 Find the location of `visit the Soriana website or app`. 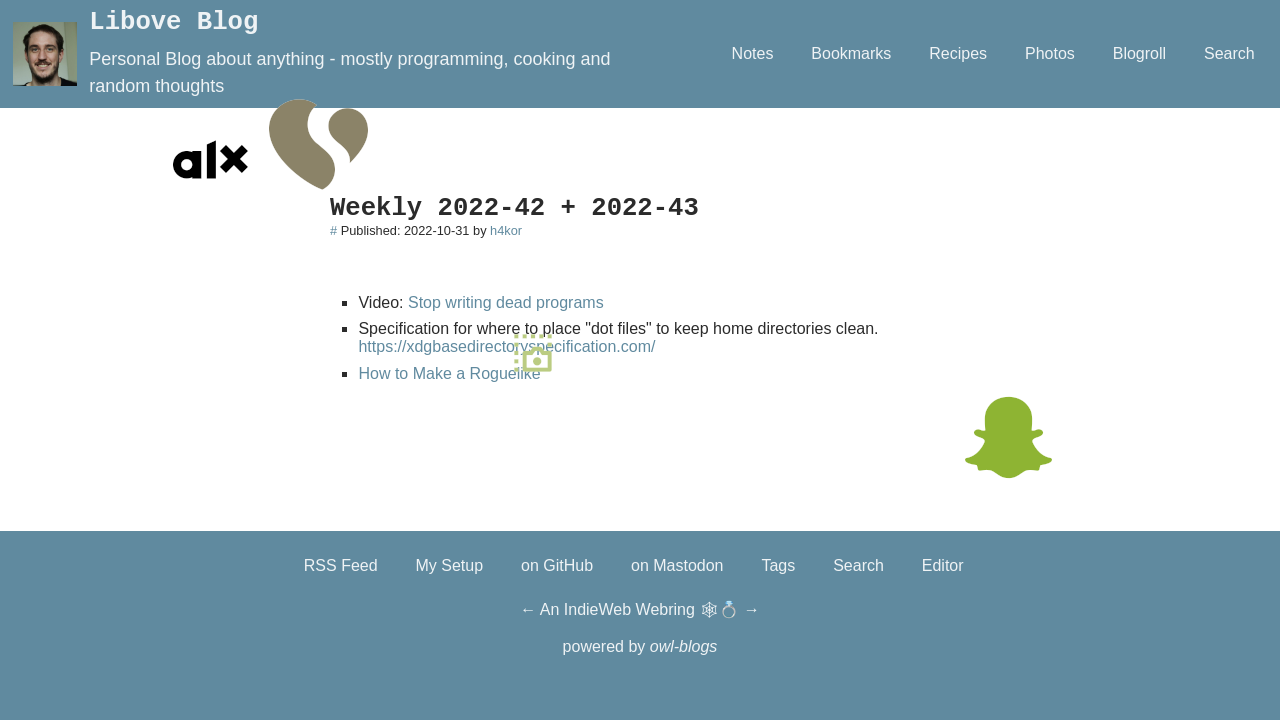

visit the Soriana website or app is located at coordinates (318, 144).